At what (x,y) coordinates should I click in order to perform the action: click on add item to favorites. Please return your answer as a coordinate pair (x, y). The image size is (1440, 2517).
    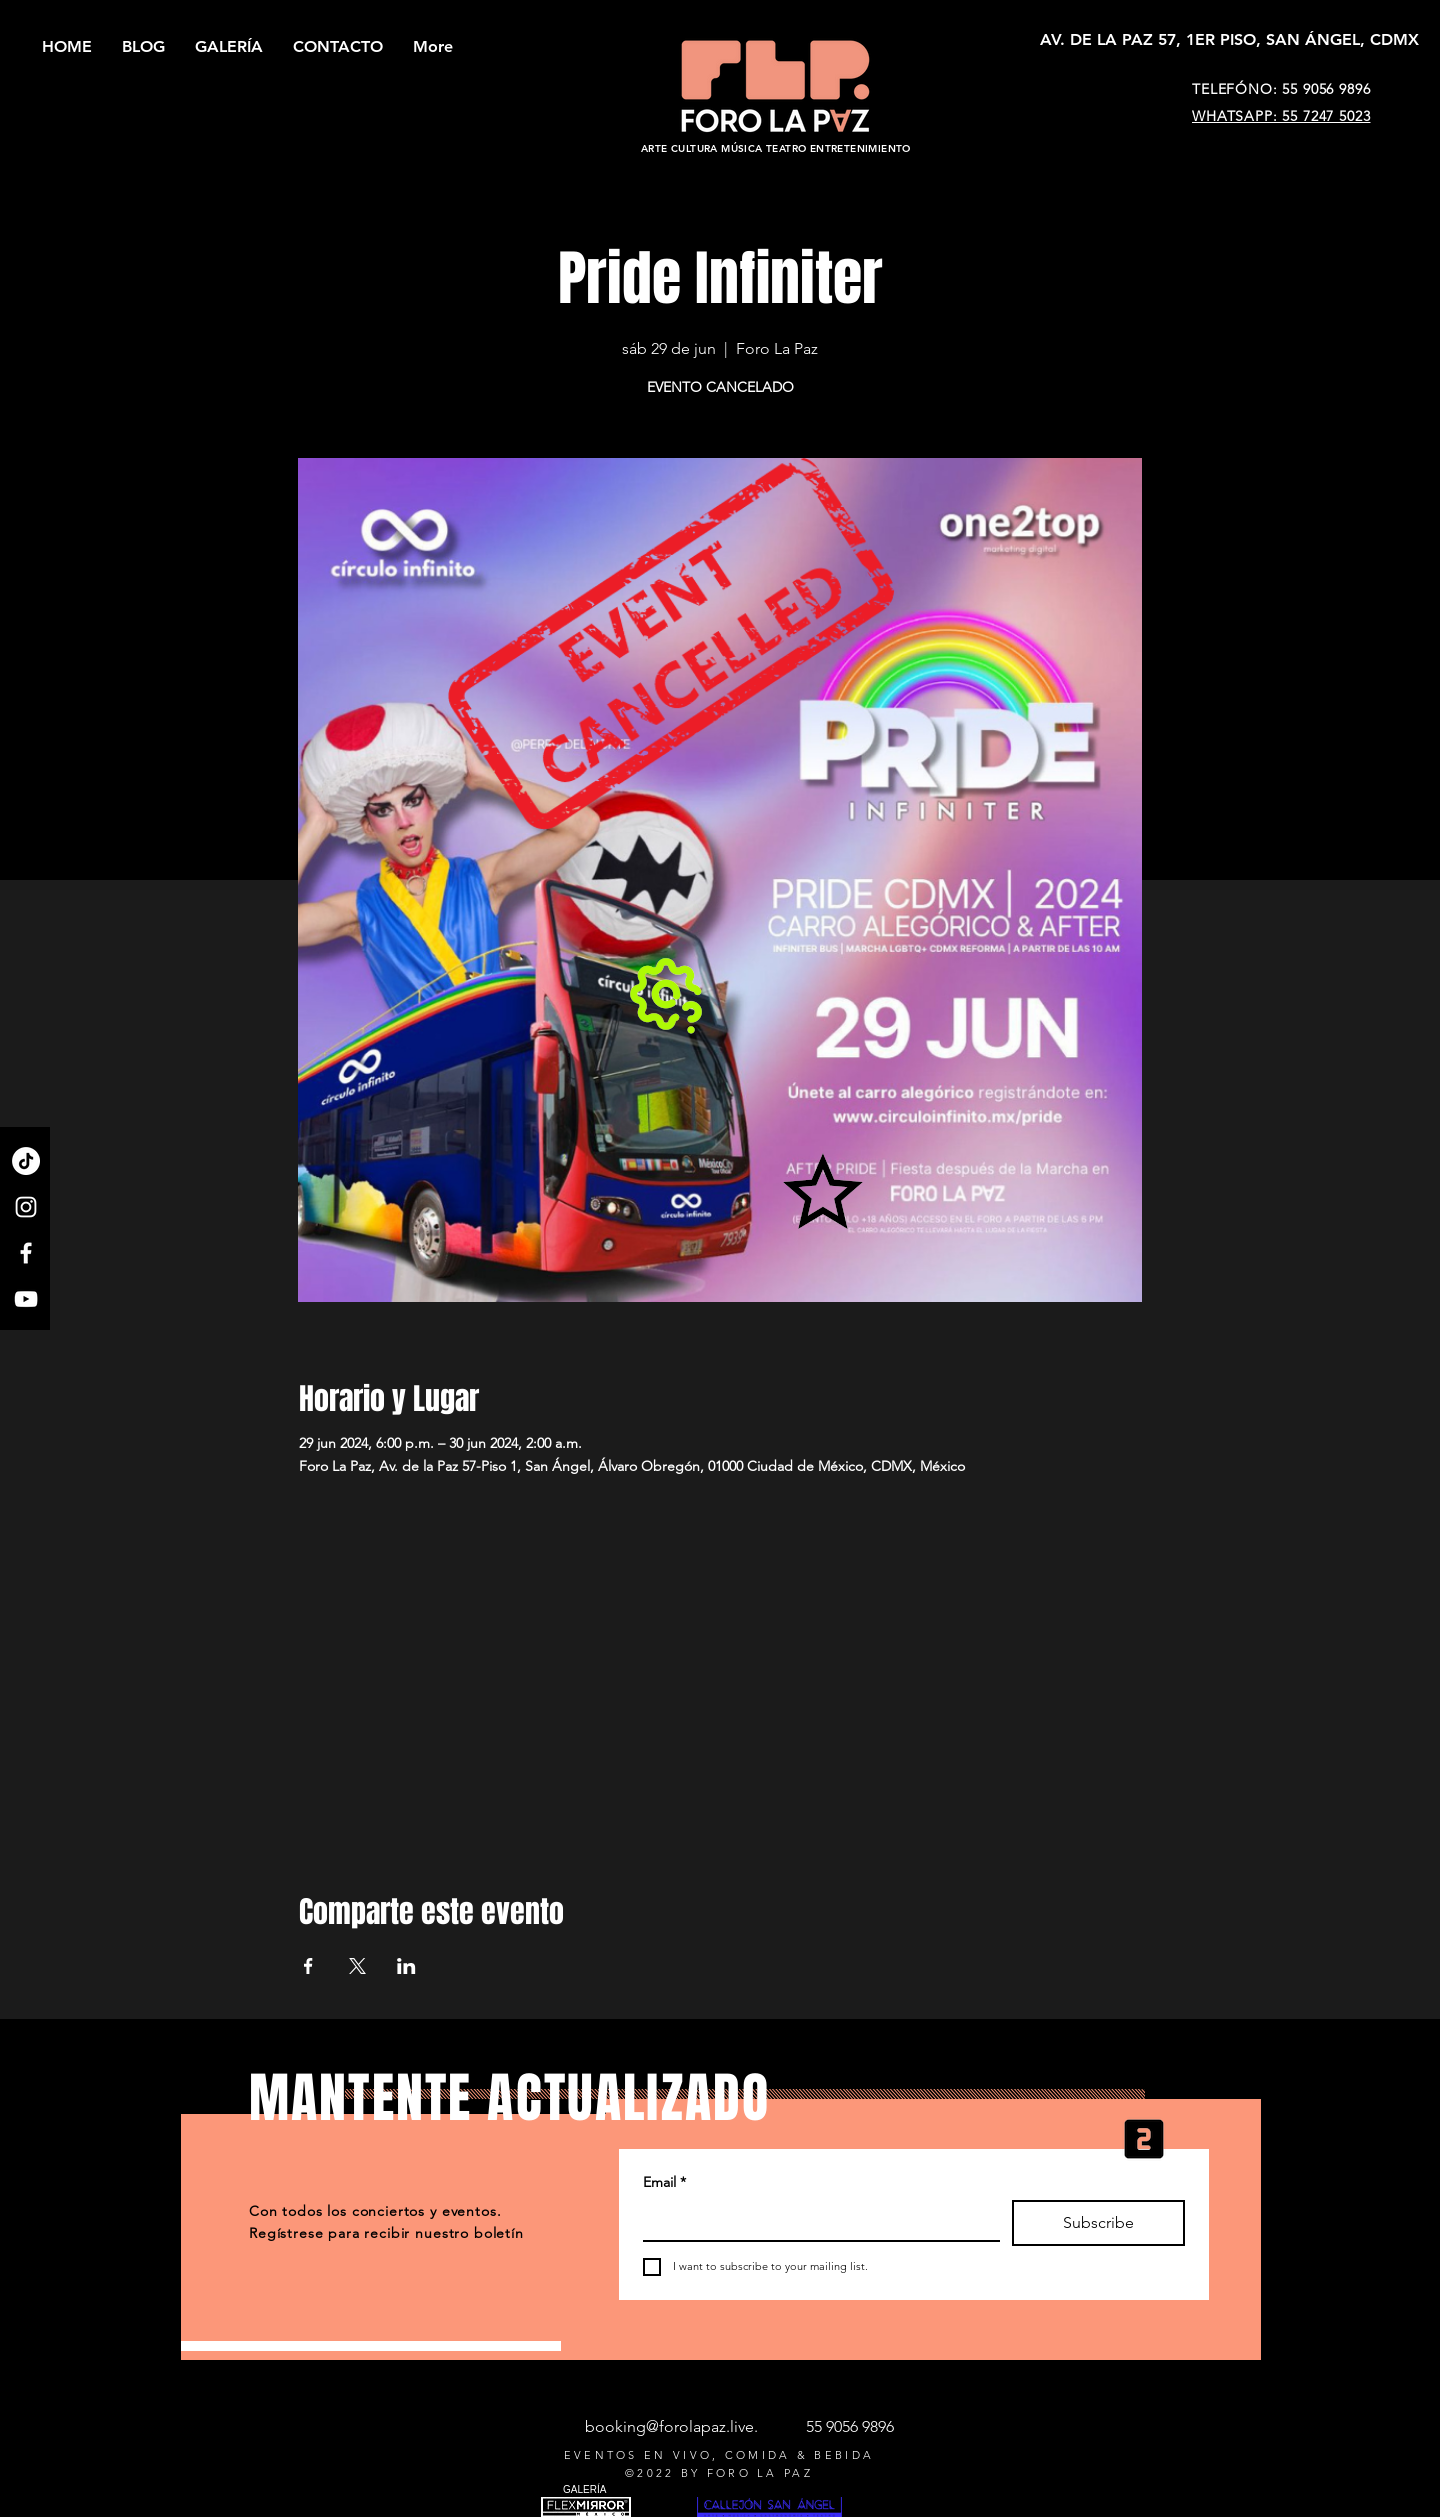
    Looking at the image, I should click on (823, 1193).